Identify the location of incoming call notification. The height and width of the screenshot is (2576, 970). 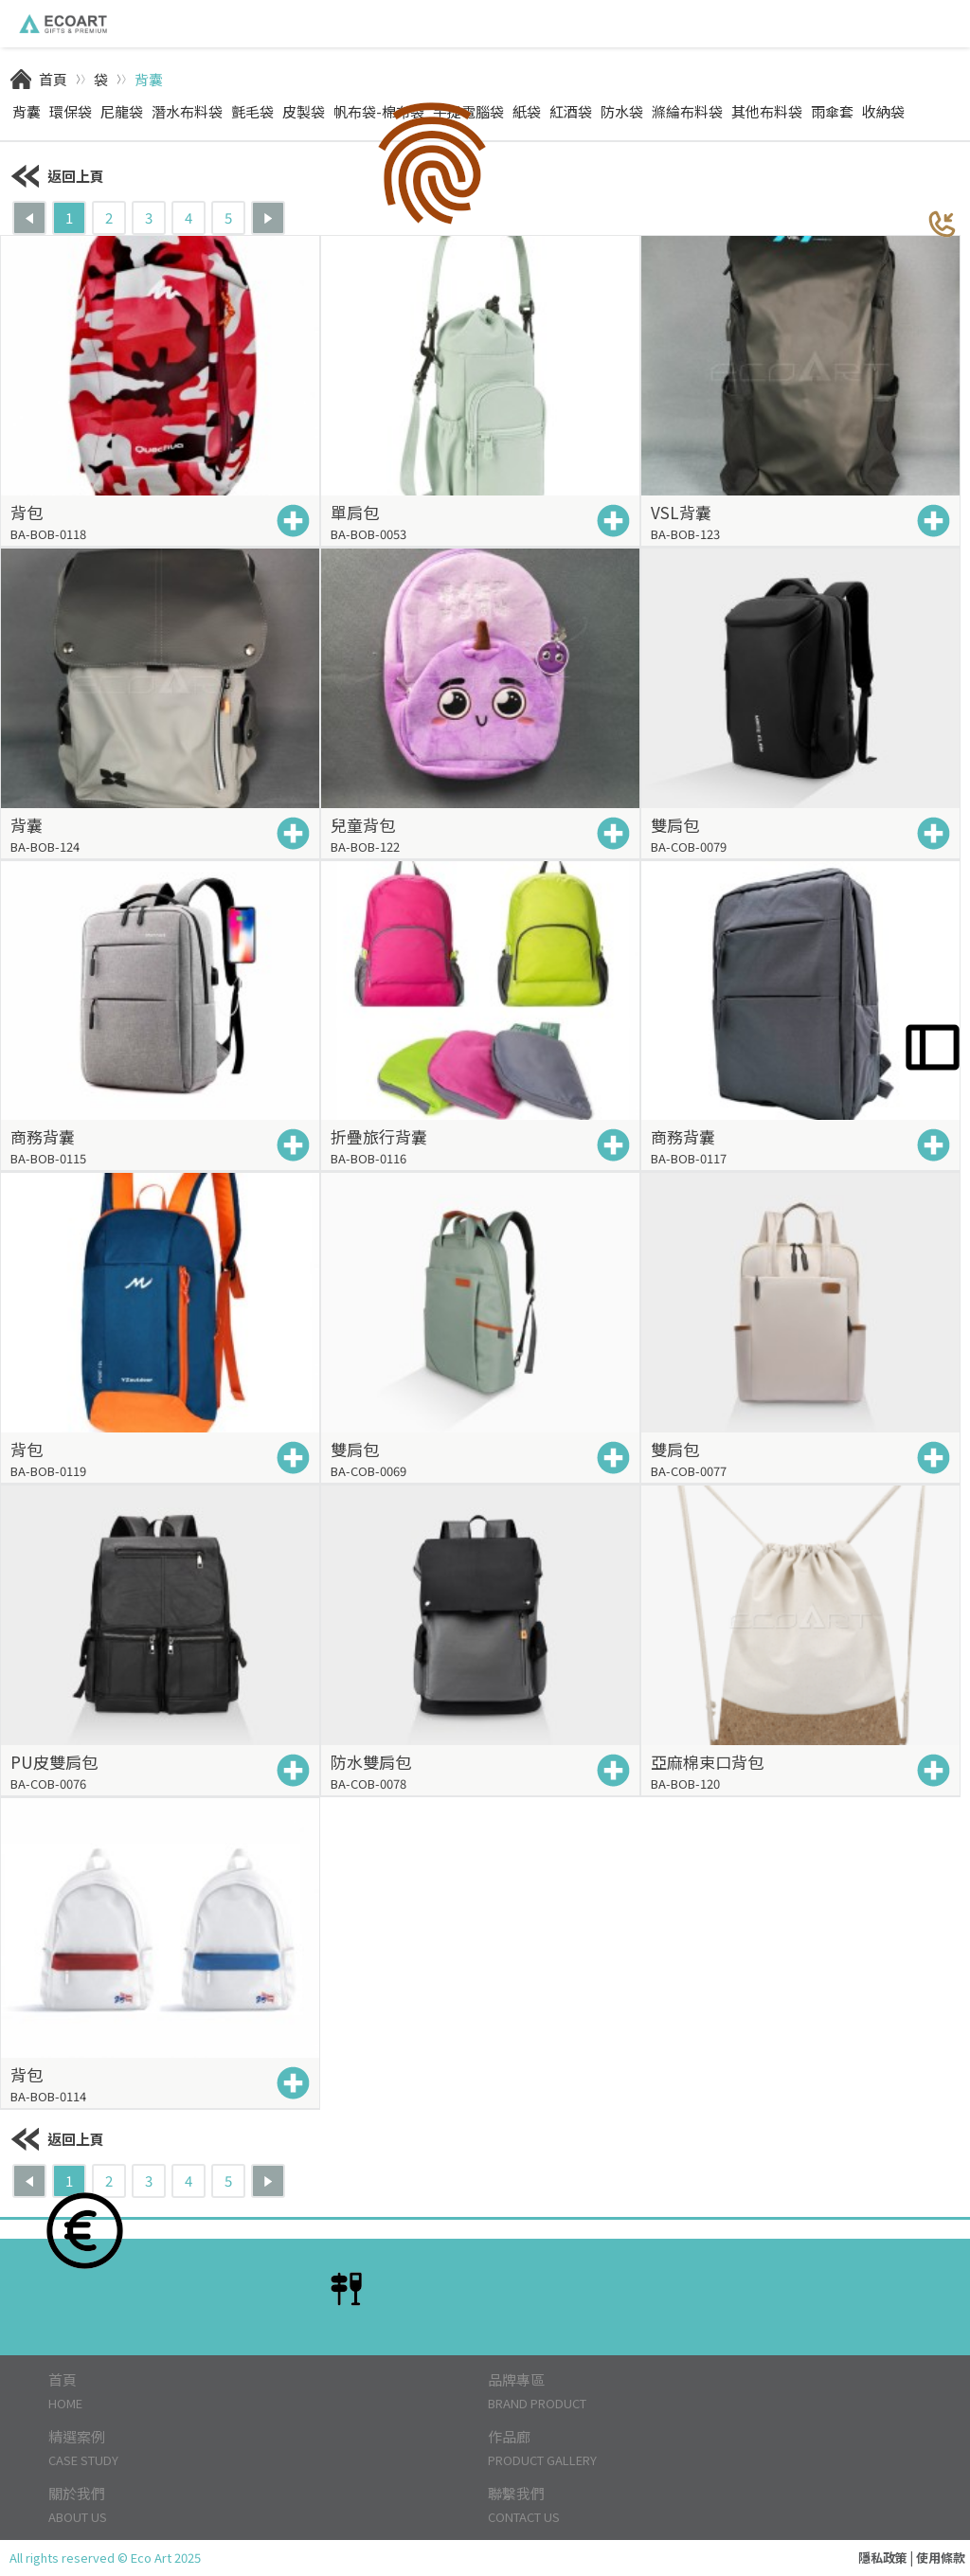
(943, 224).